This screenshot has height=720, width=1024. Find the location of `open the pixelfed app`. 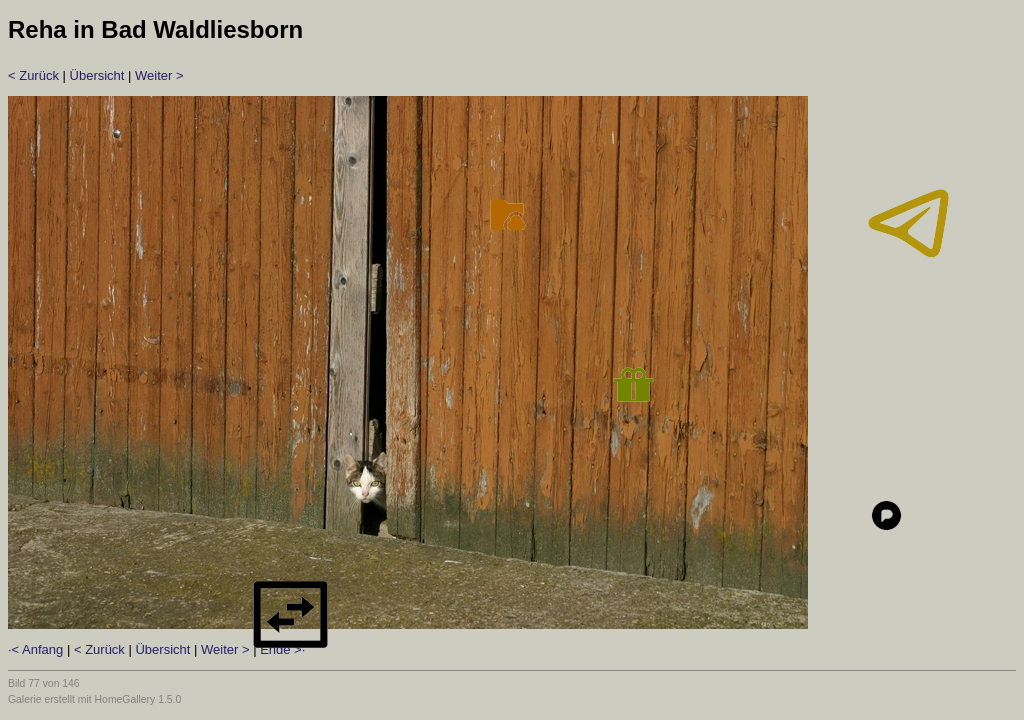

open the pixelfed app is located at coordinates (886, 515).